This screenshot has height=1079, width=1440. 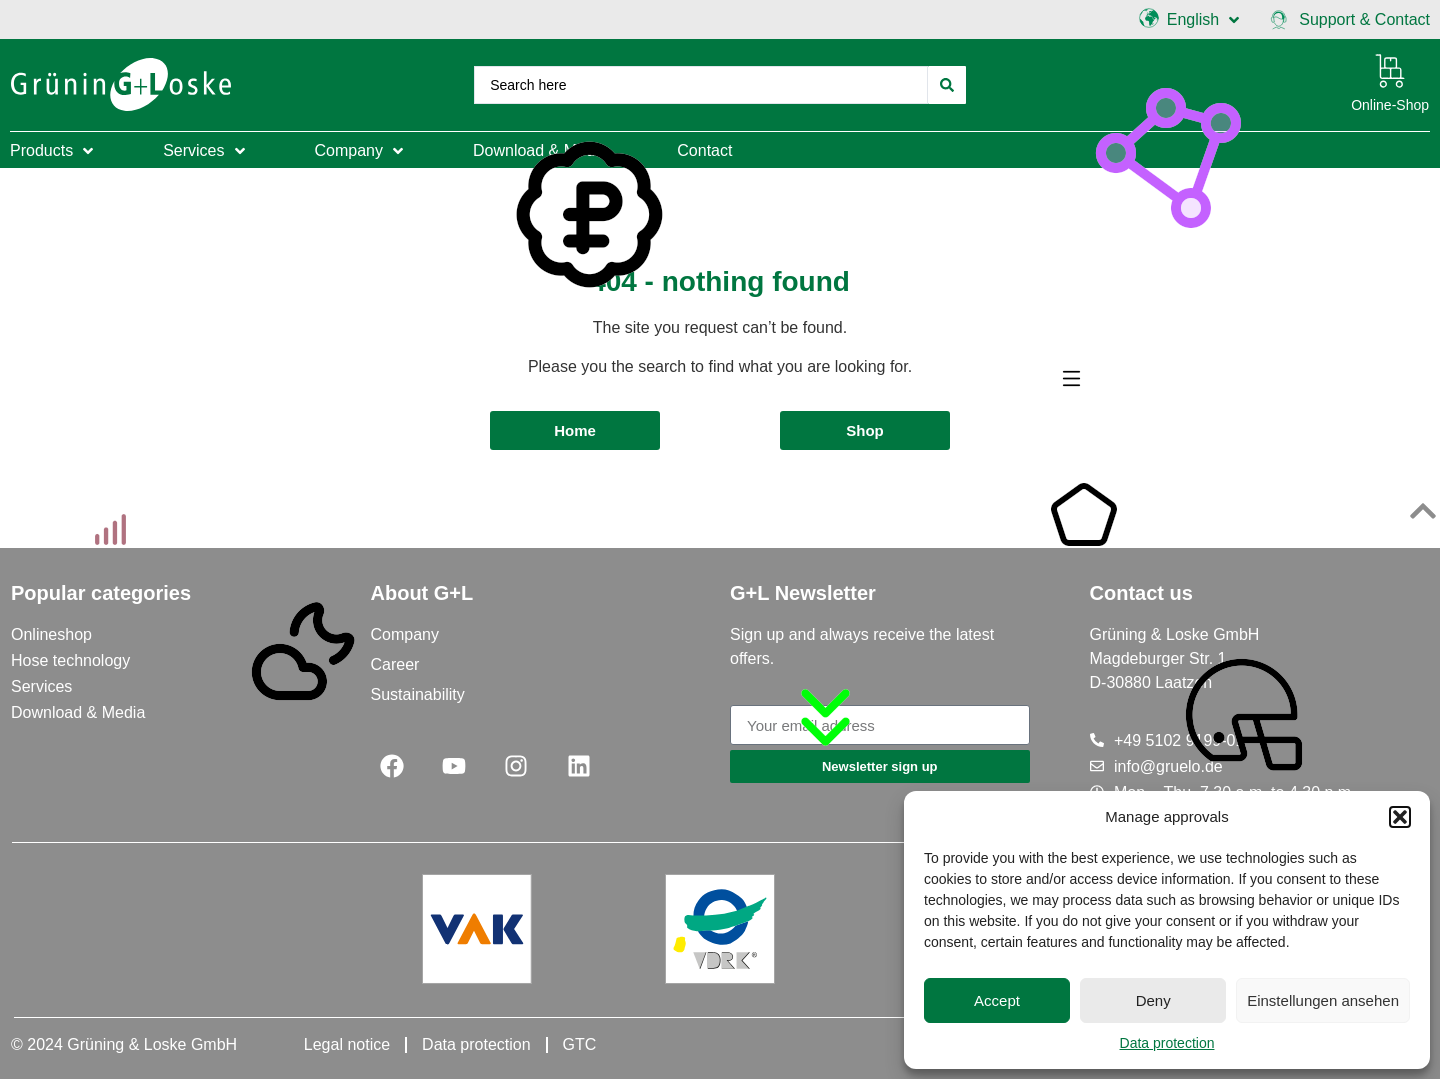 What do you see at coordinates (303, 648) in the screenshot?
I see `indicates nighttime or evening weather conditions` at bounding box center [303, 648].